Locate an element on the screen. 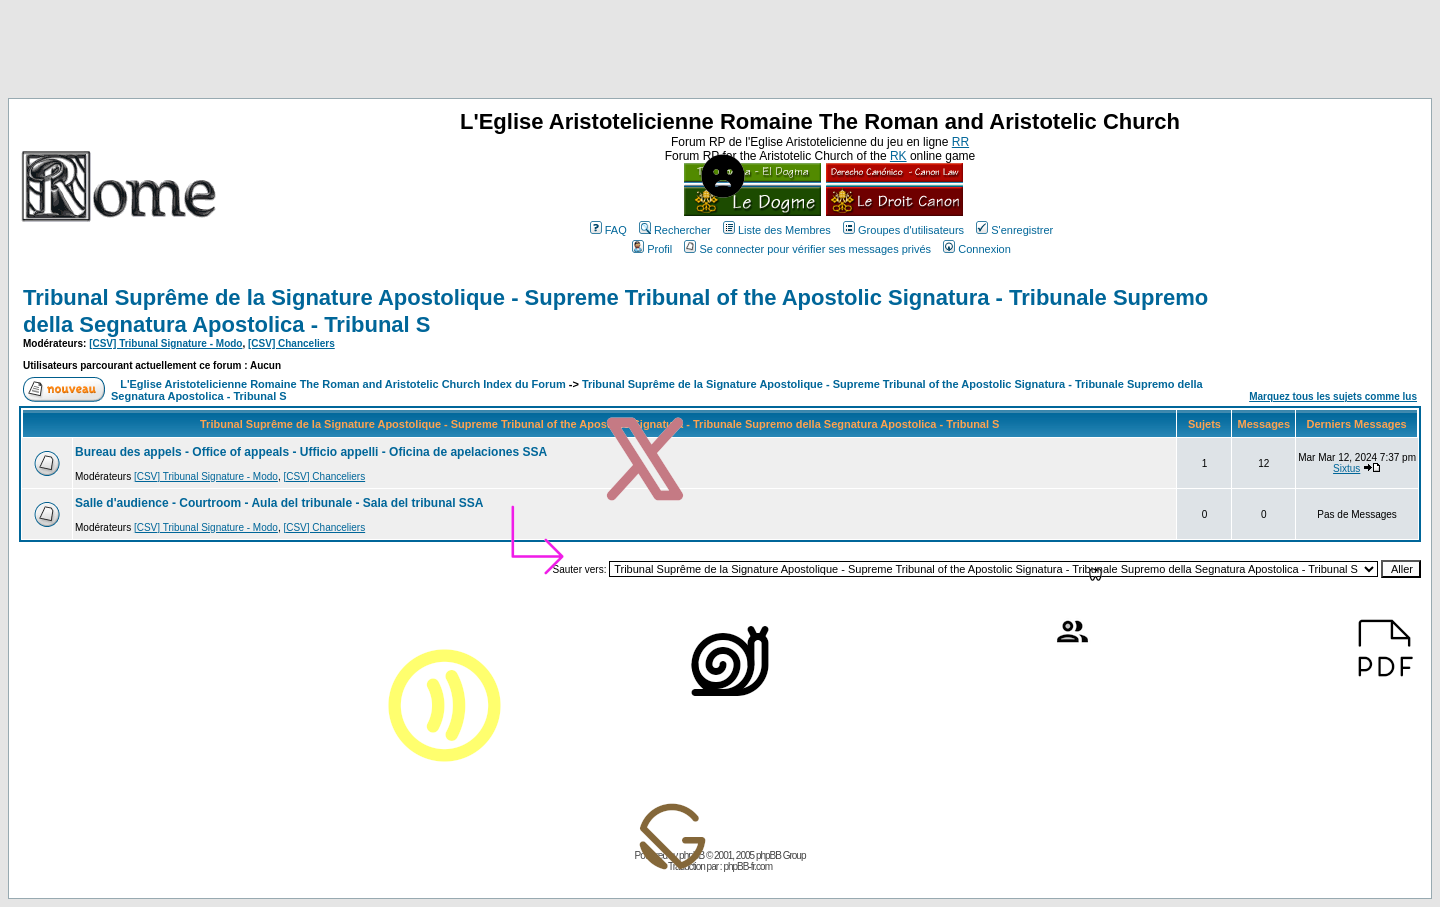  view or open a PDF document is located at coordinates (1384, 650).